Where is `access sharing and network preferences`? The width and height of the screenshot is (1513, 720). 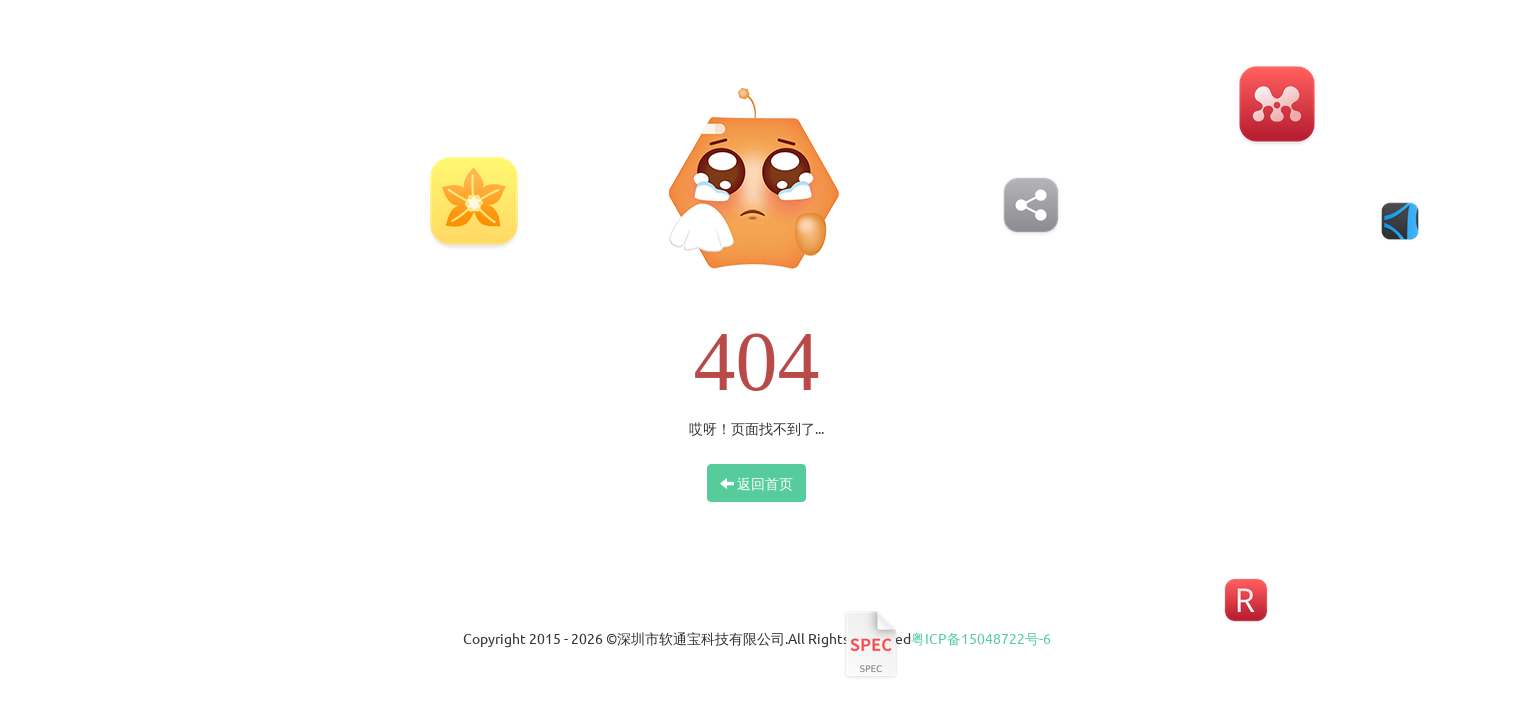 access sharing and network preferences is located at coordinates (1031, 206).